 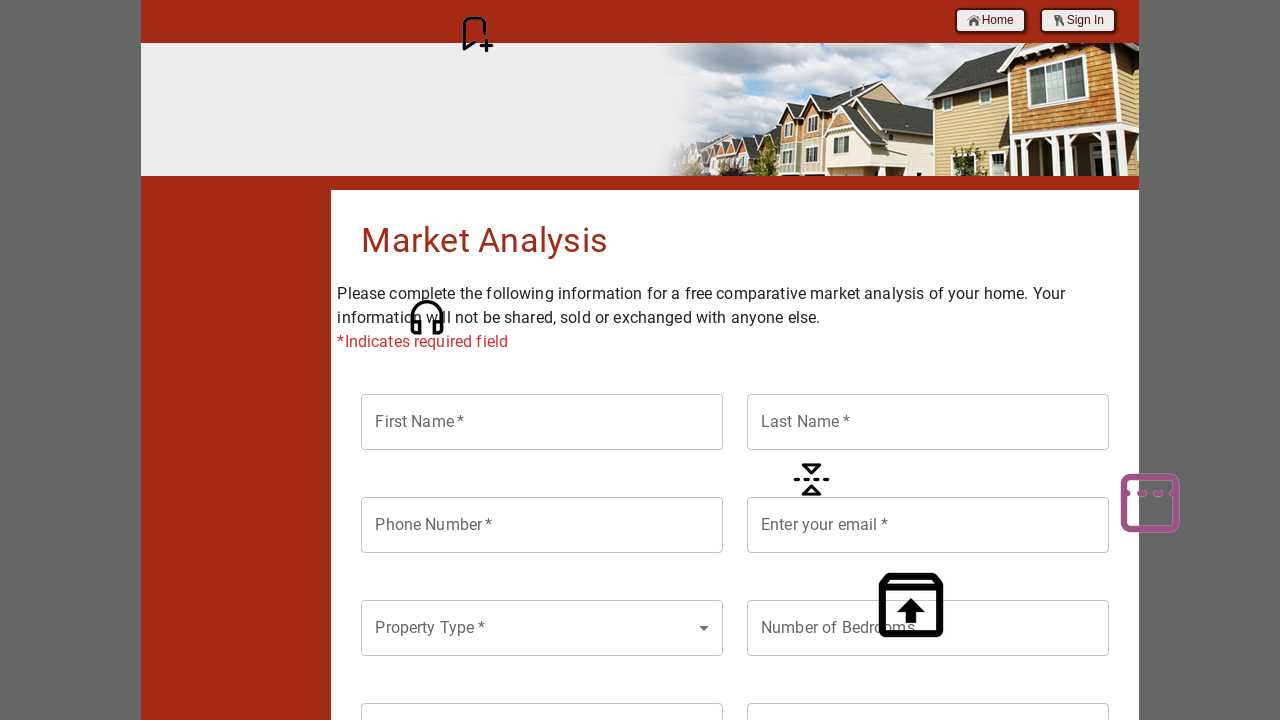 What do you see at coordinates (811, 479) in the screenshot?
I see `flip image vertically` at bounding box center [811, 479].